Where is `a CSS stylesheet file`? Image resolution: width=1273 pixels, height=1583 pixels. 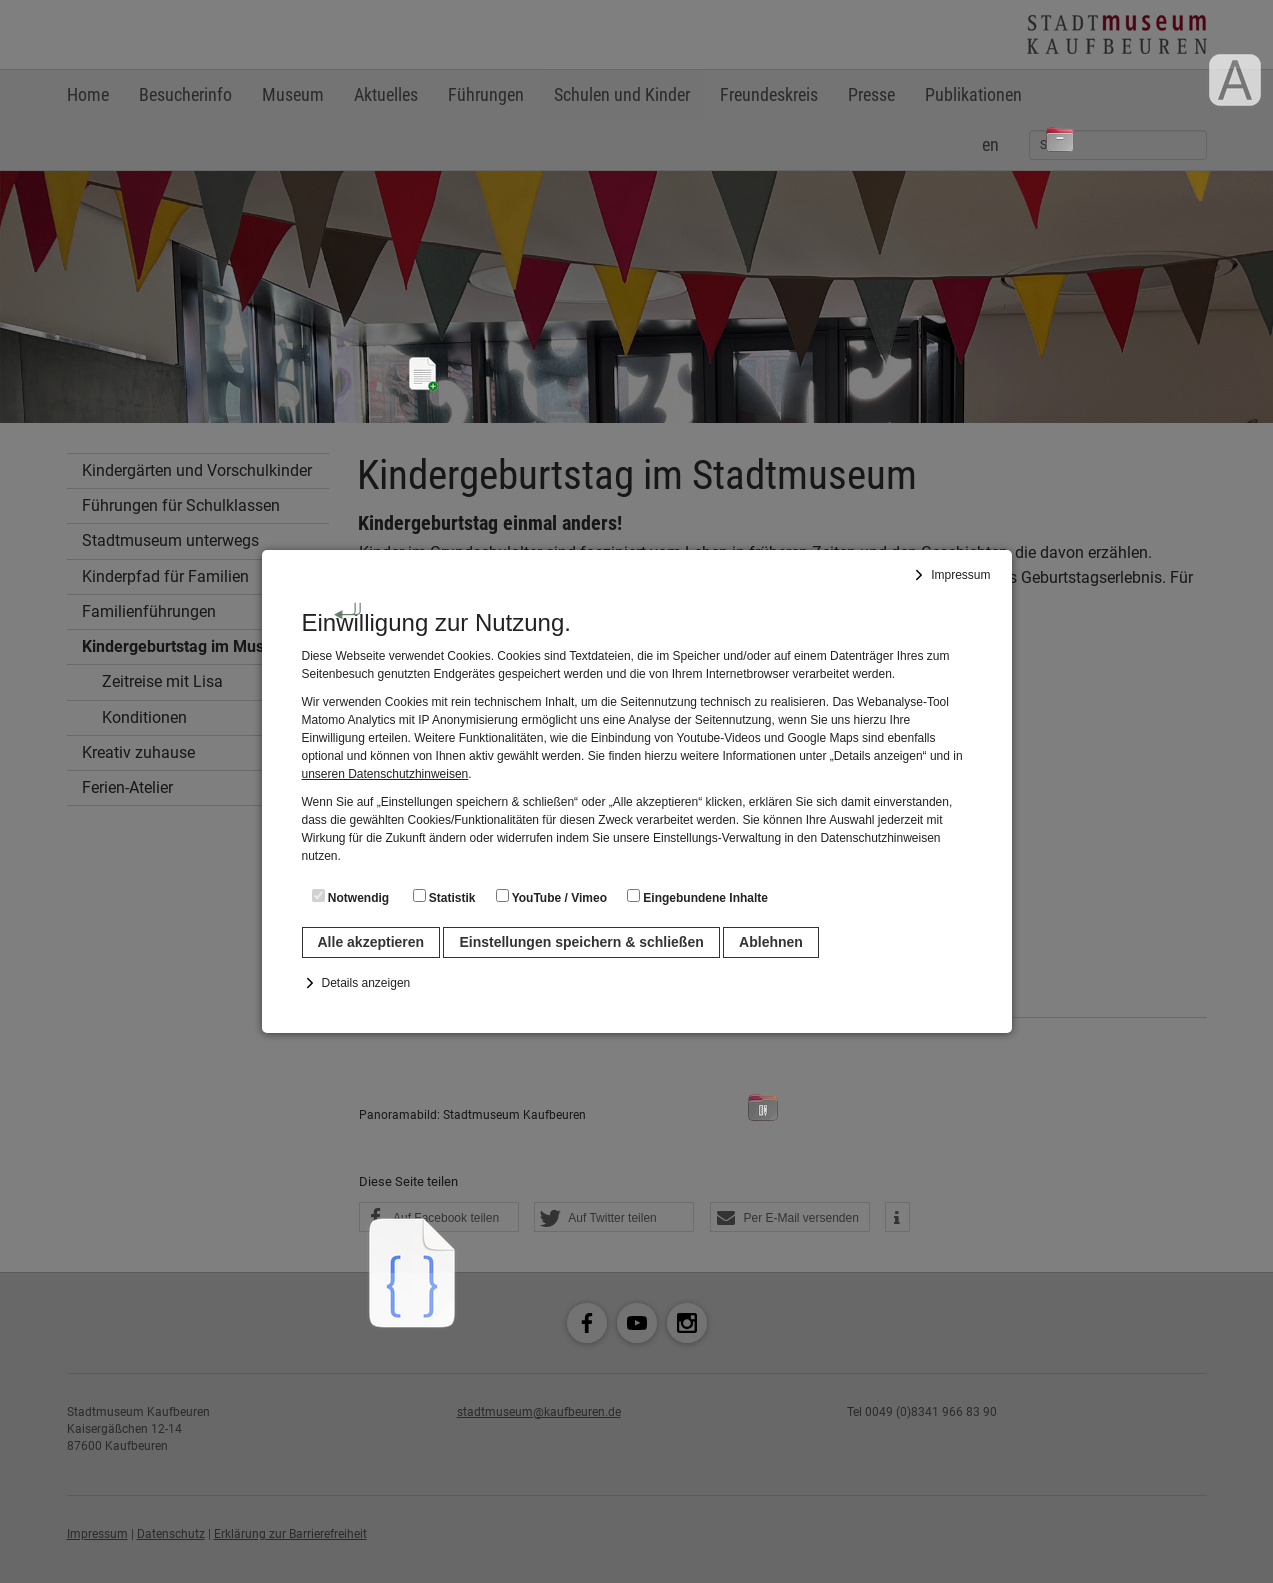 a CSS stylesheet file is located at coordinates (412, 1273).